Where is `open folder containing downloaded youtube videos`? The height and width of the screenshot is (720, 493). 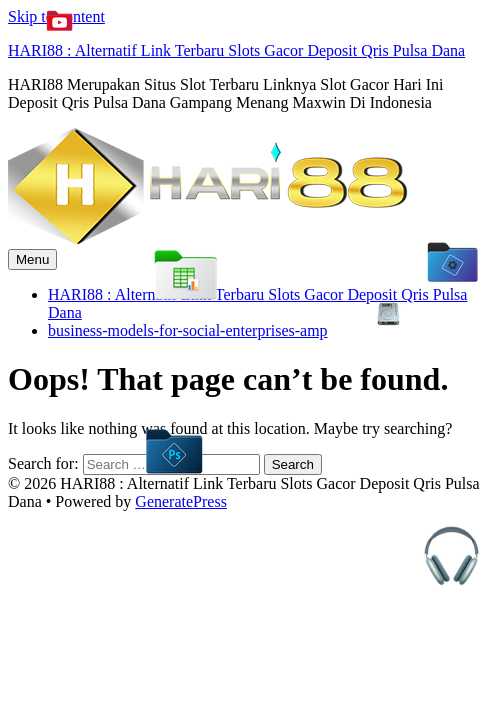 open folder containing downloaded youtube videos is located at coordinates (59, 21).